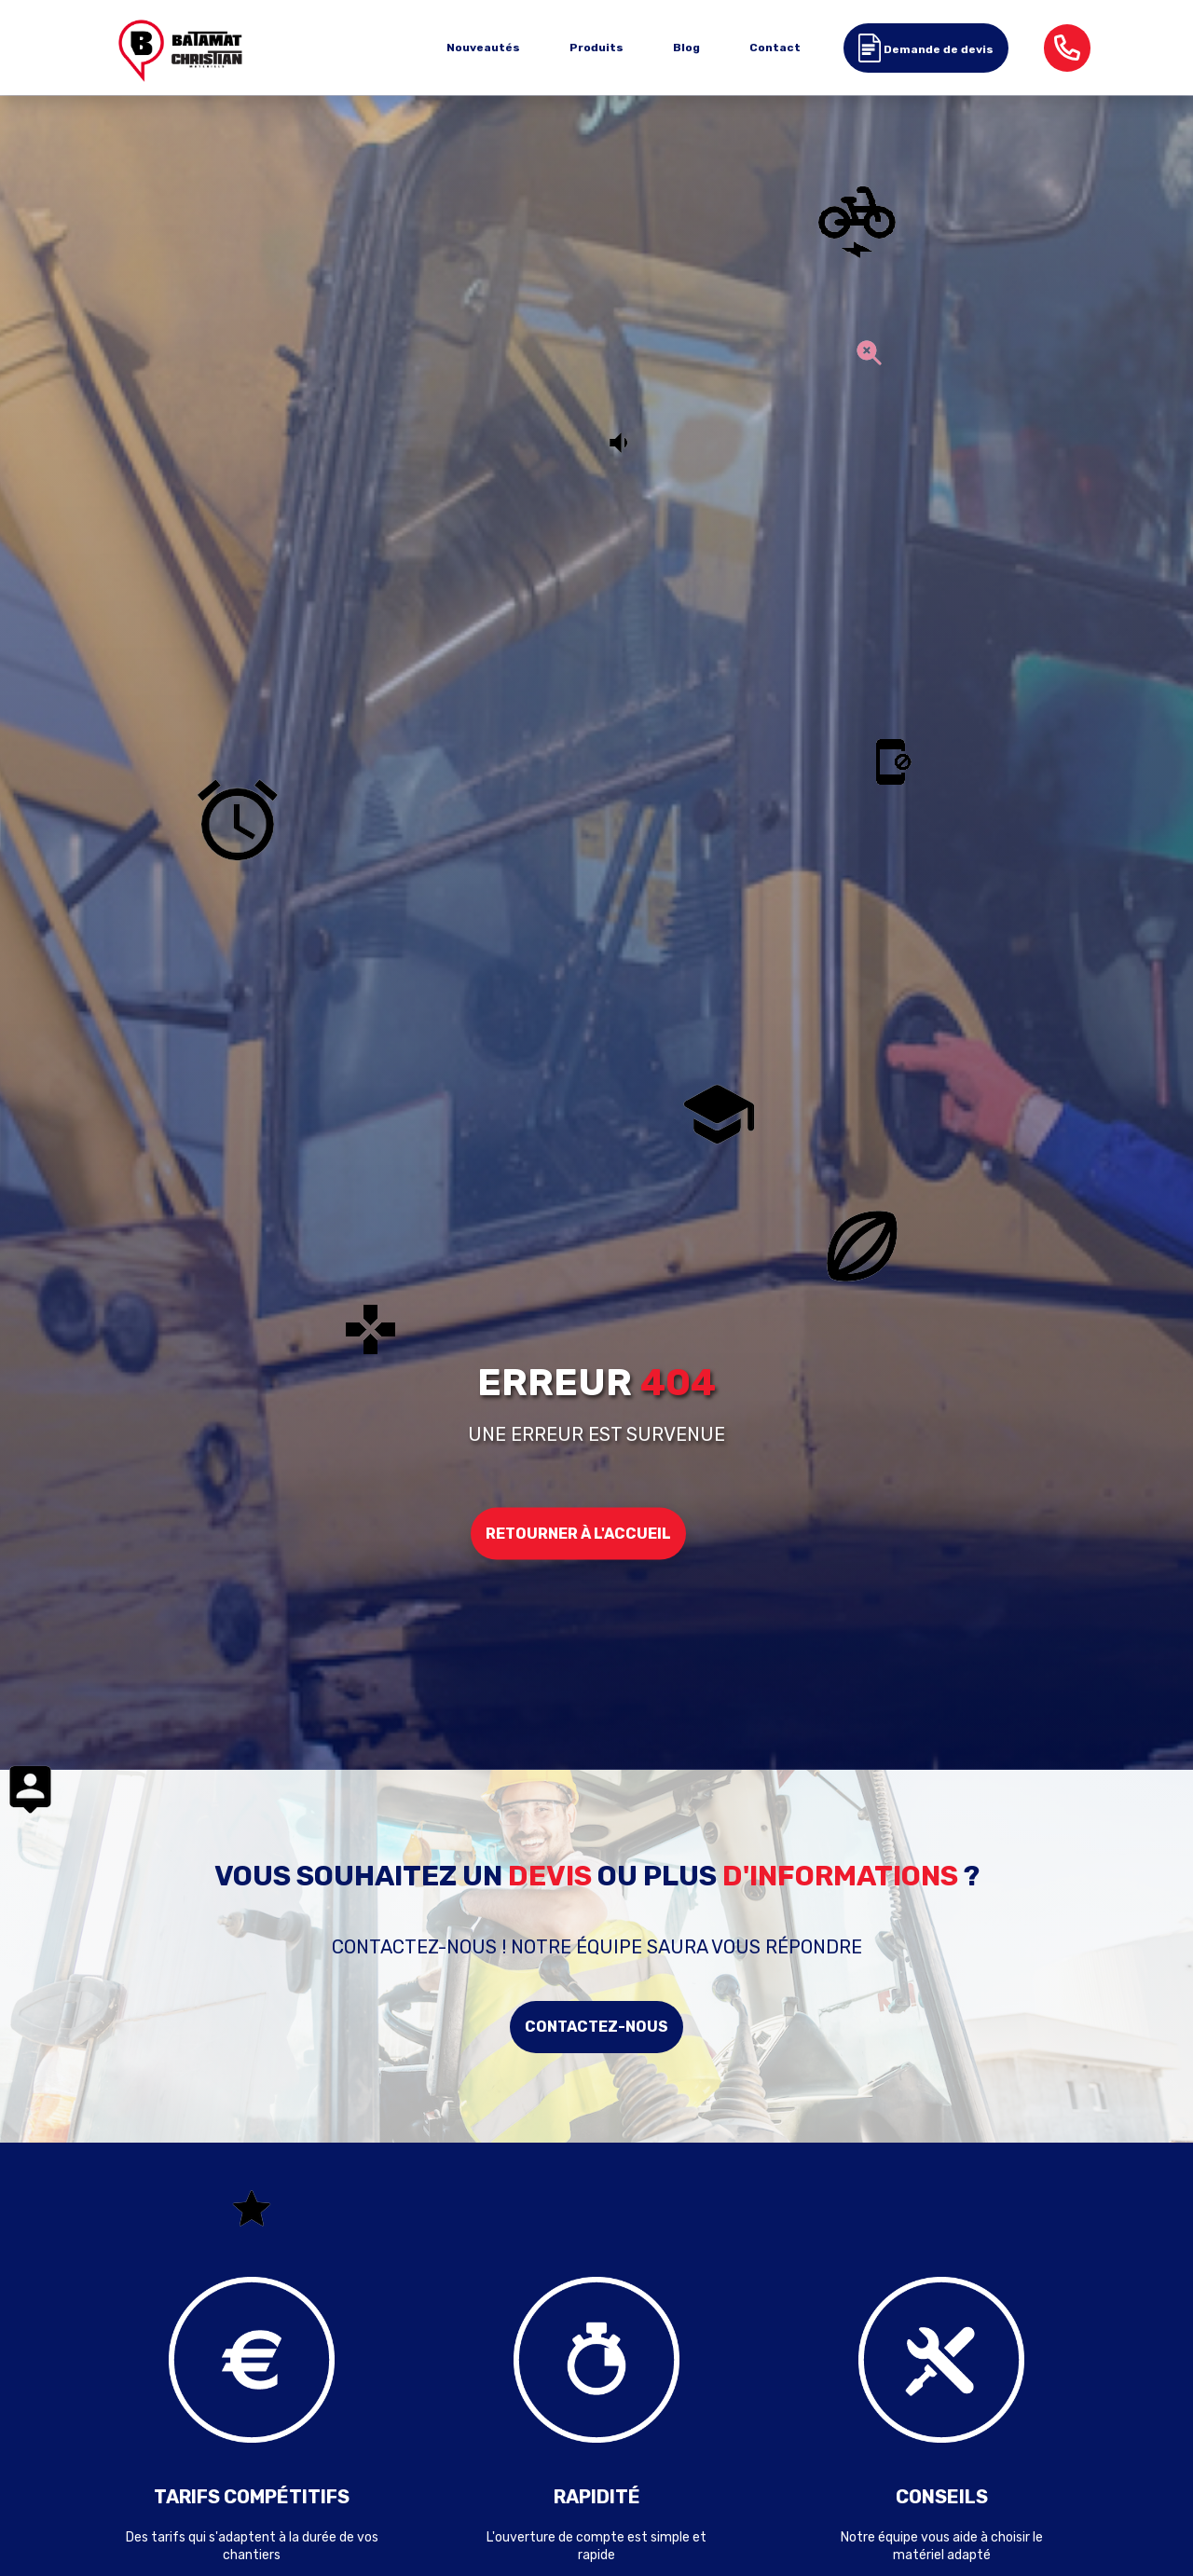  Describe the element at coordinates (857, 222) in the screenshot. I see `select electric bike as transportation mode` at that location.